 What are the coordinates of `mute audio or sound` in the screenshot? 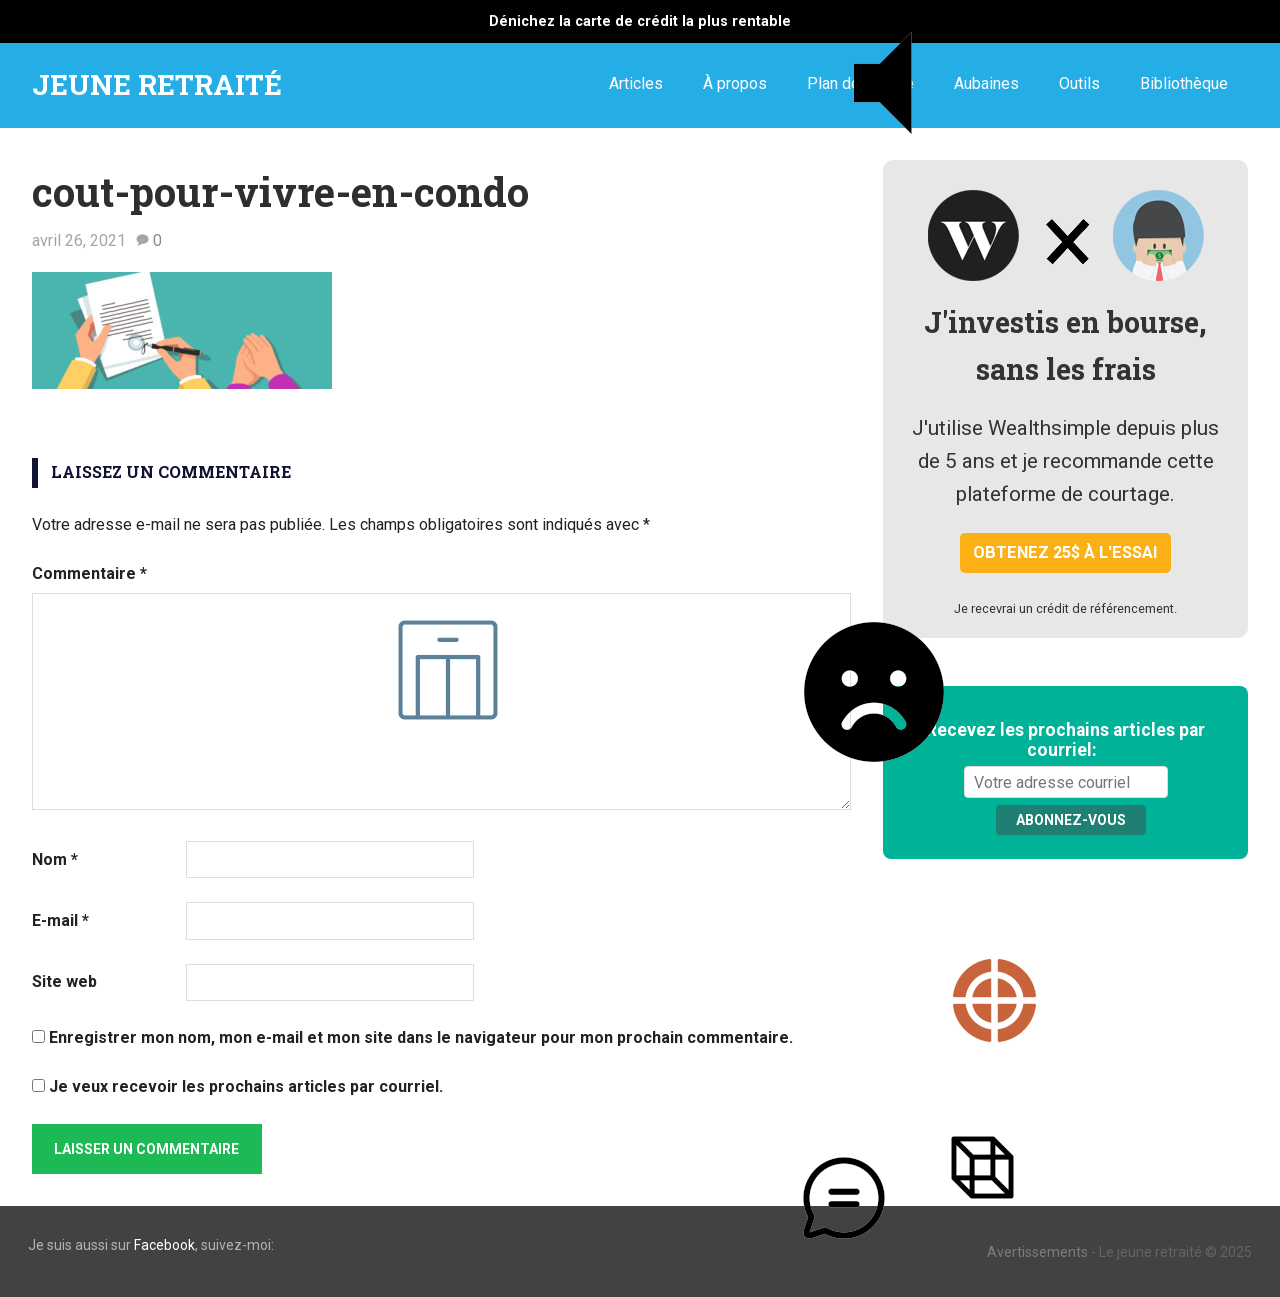 It's located at (886, 83).